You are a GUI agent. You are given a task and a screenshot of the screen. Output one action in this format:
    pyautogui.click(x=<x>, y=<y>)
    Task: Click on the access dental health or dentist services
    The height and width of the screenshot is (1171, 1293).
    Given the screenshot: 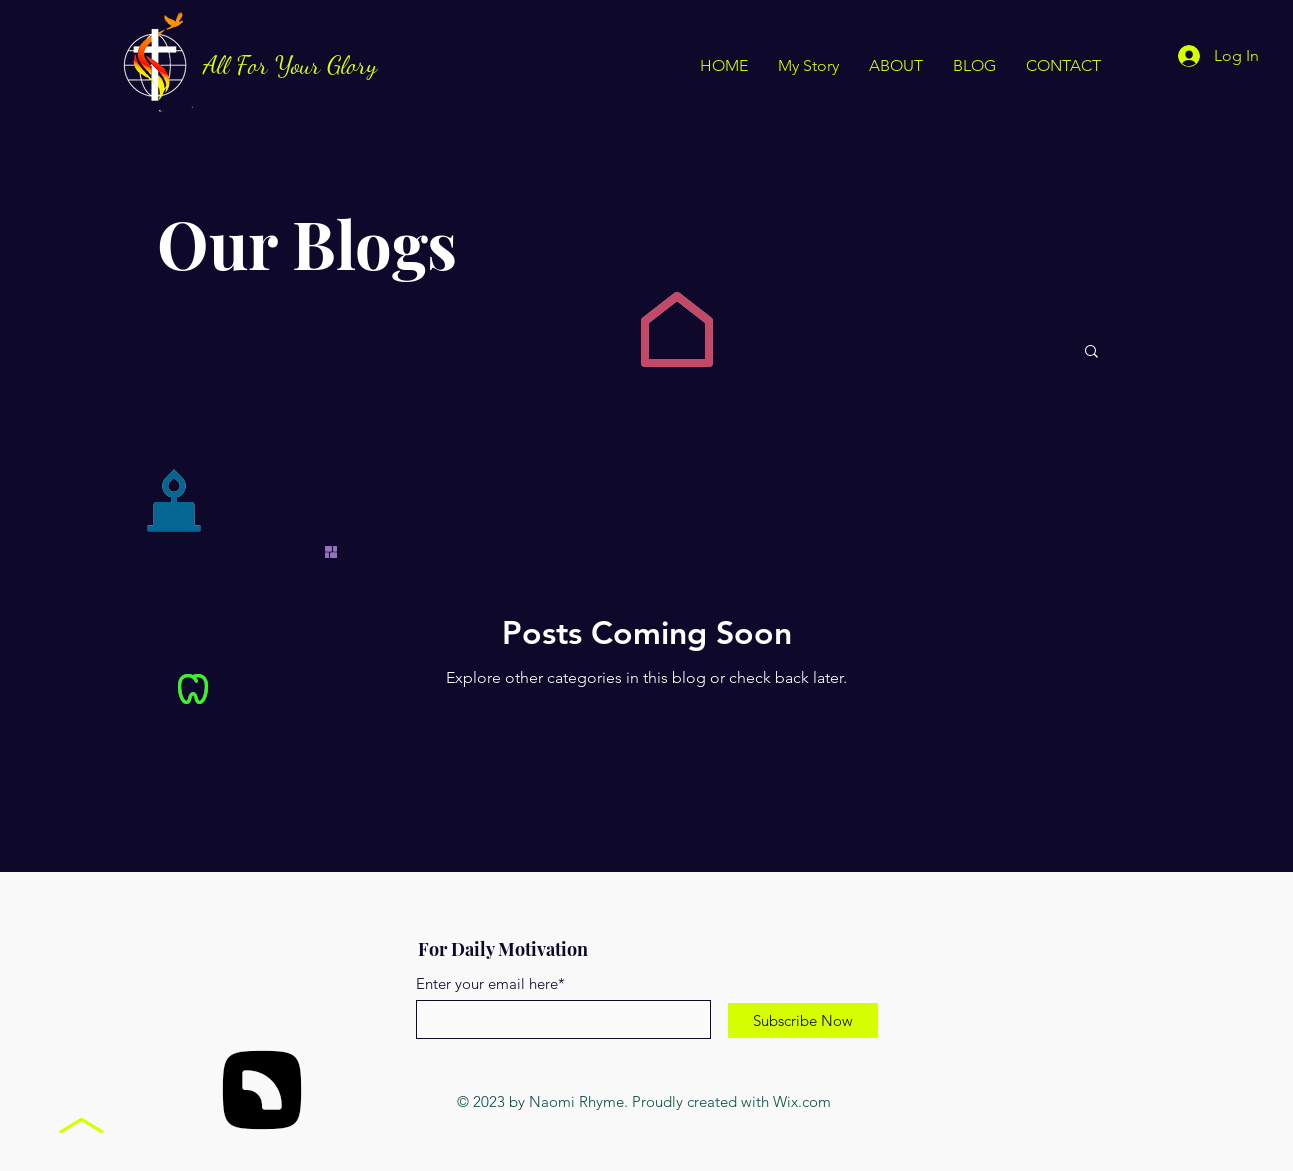 What is the action you would take?
    pyautogui.click(x=193, y=689)
    